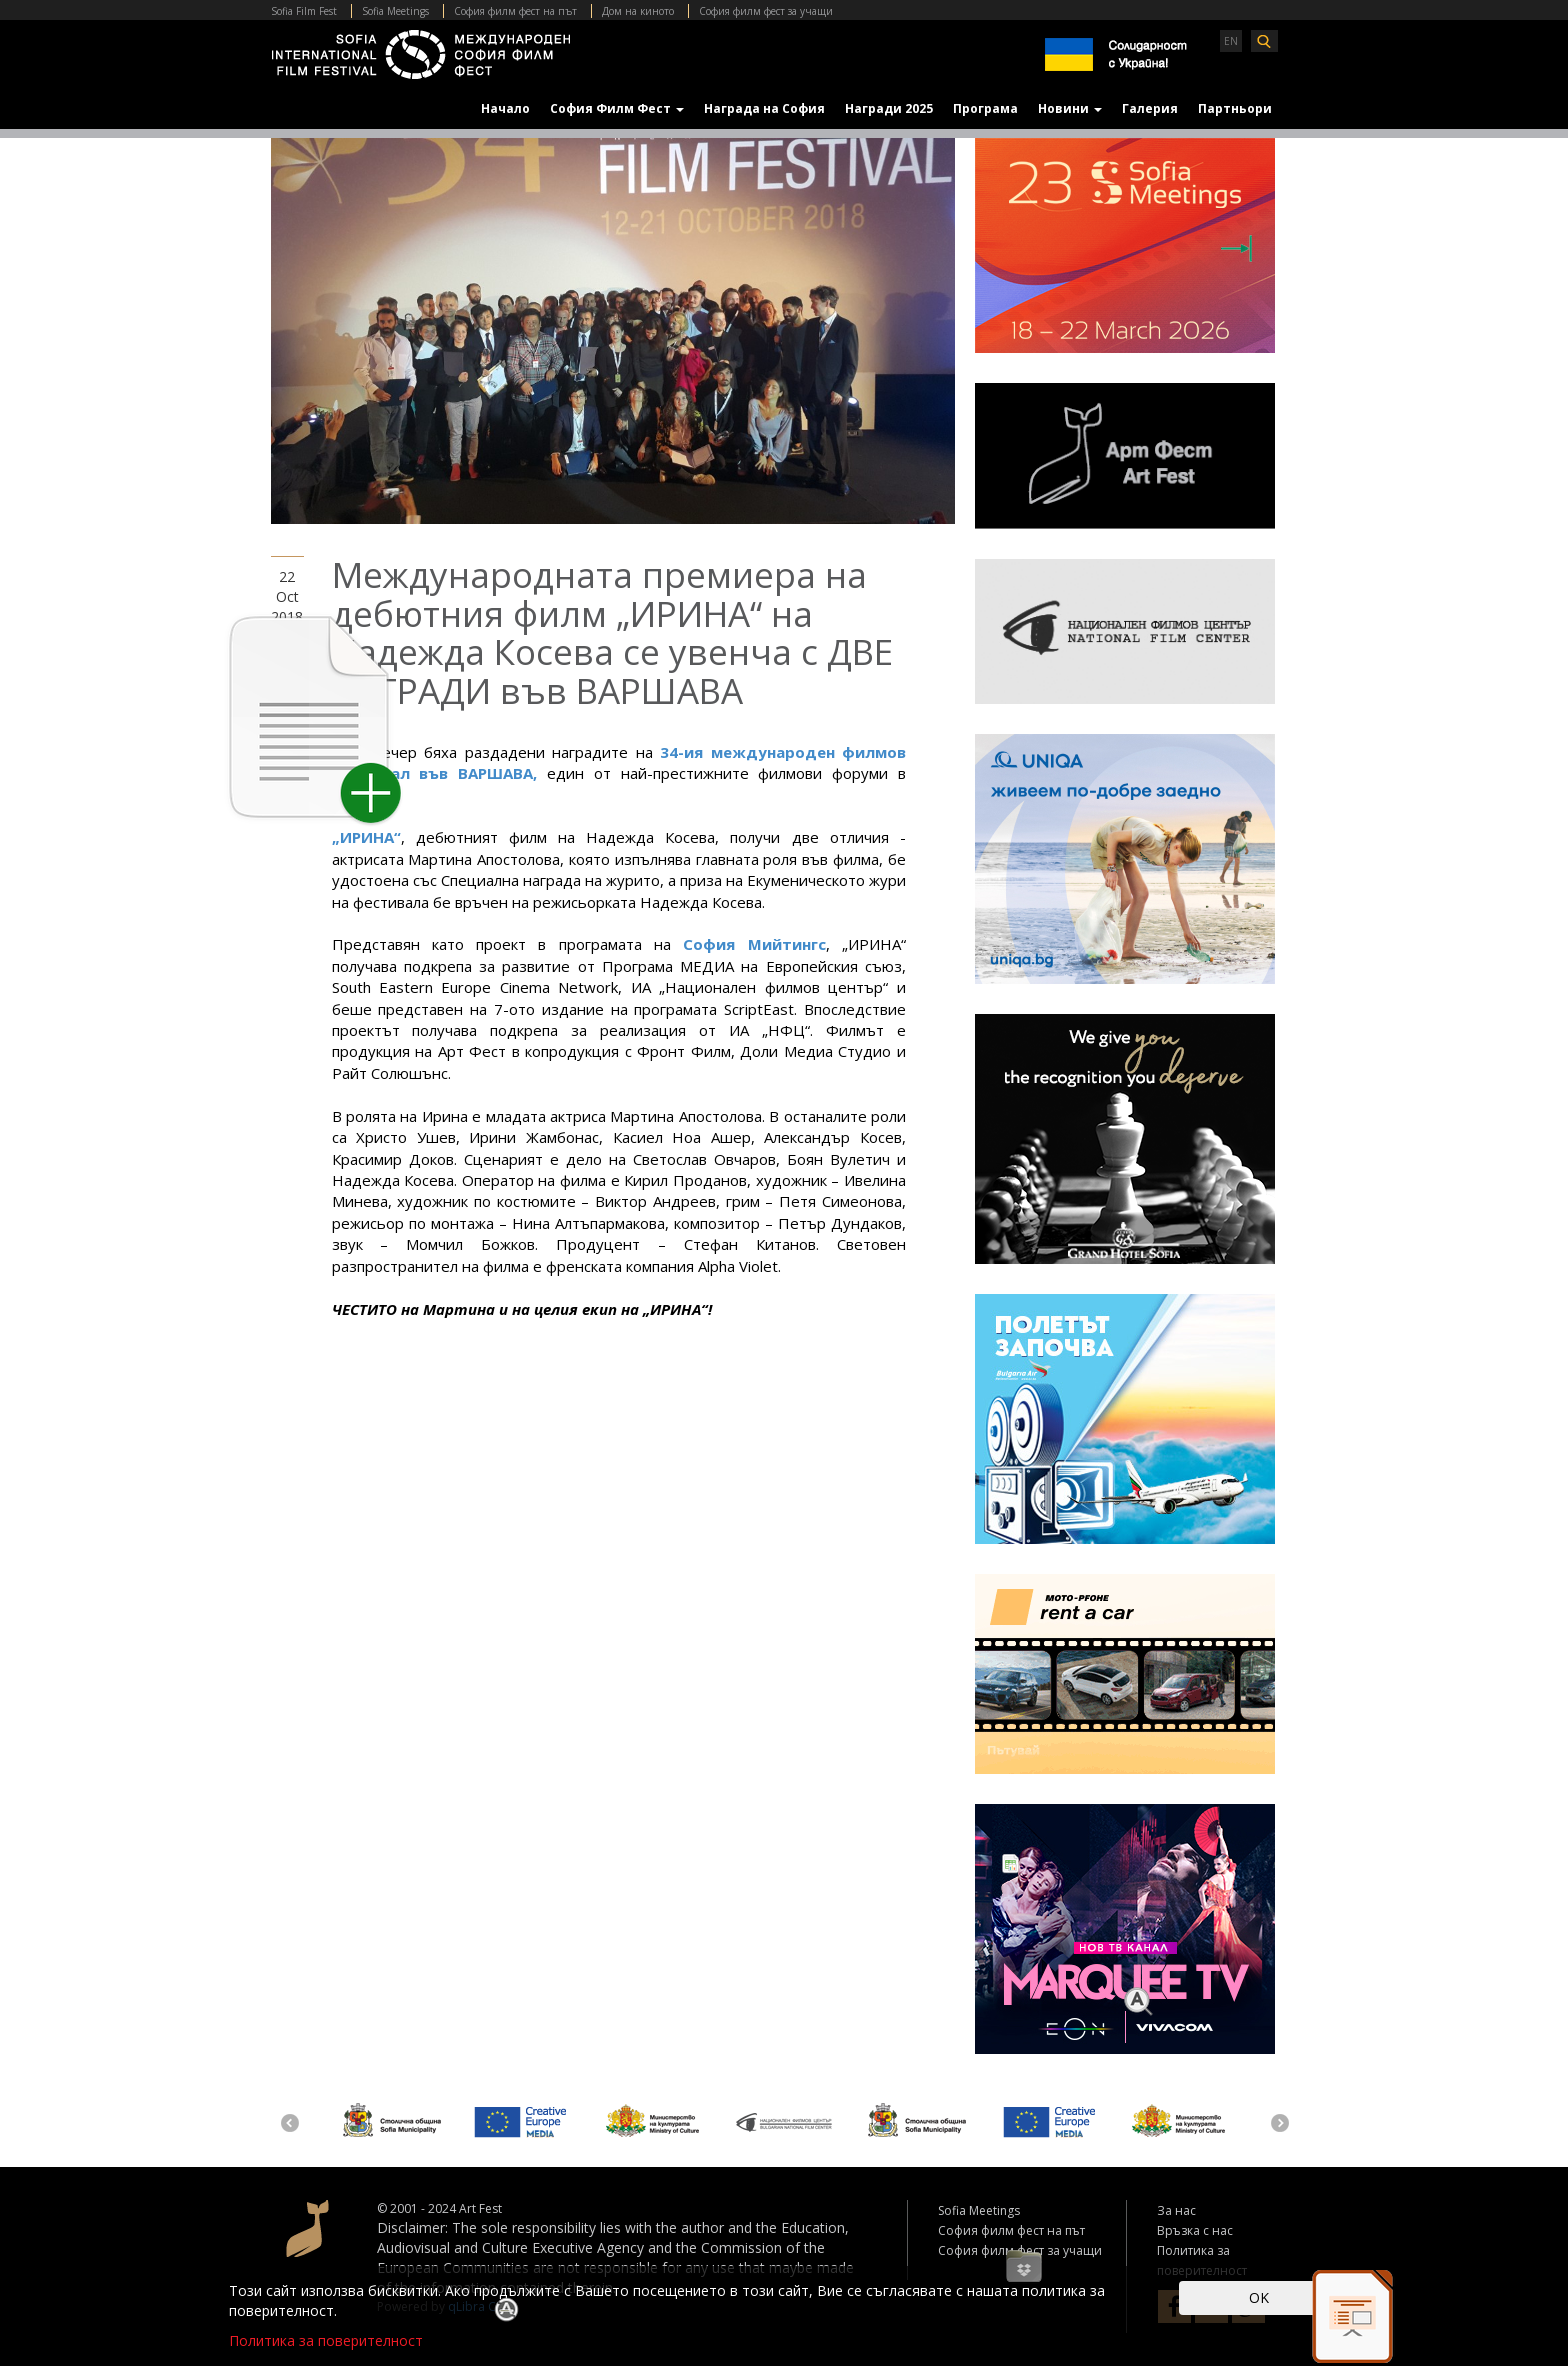  What do you see at coordinates (1024, 2266) in the screenshot?
I see `open dropbox folder` at bounding box center [1024, 2266].